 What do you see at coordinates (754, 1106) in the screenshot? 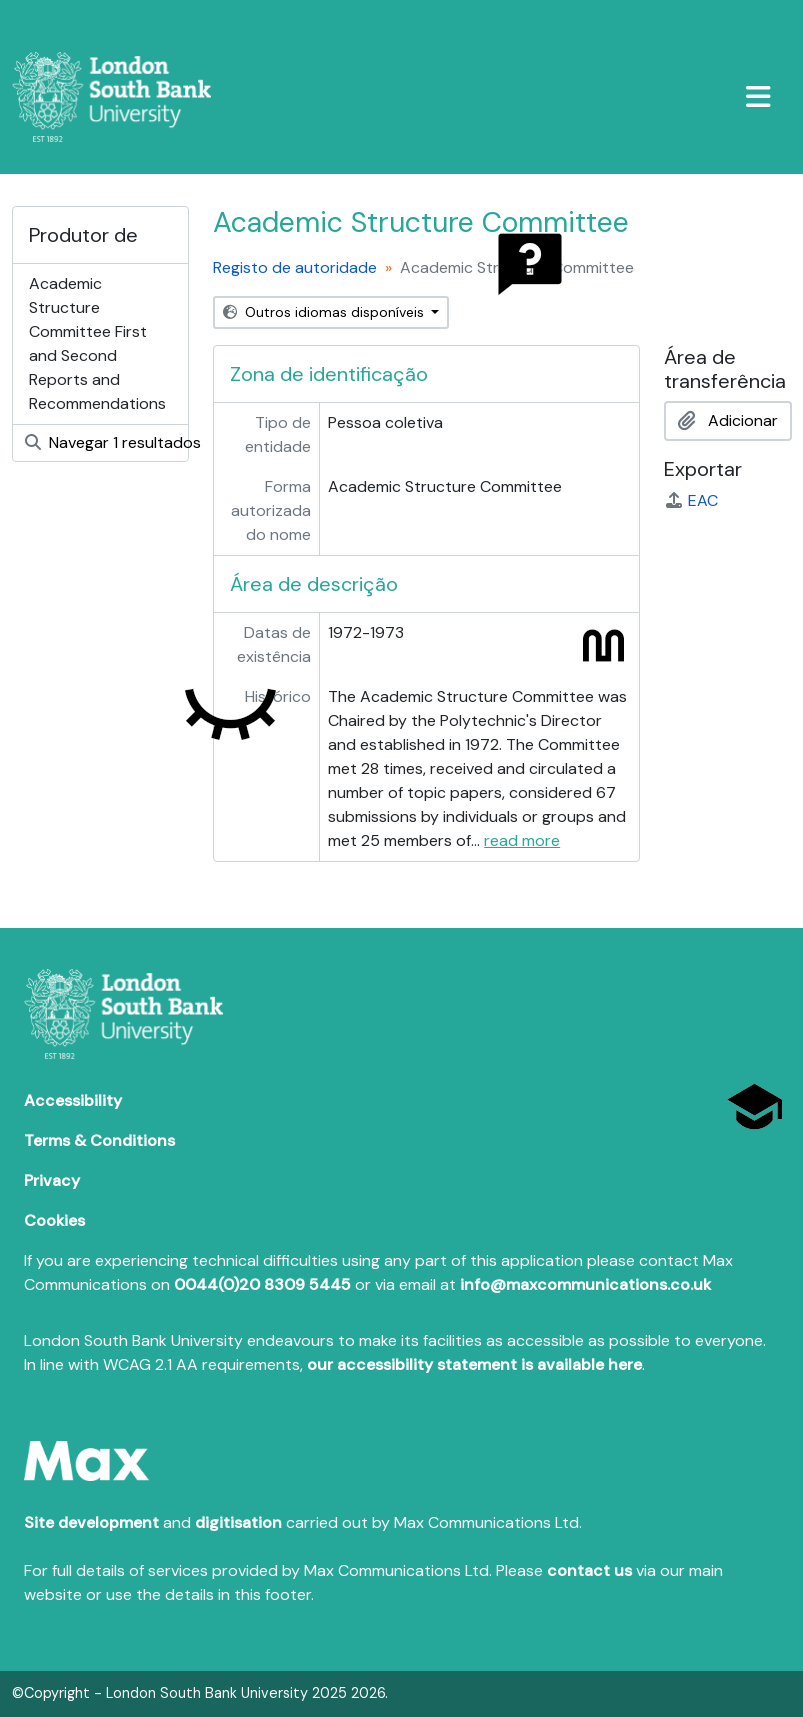
I see `access educational content or courses` at bounding box center [754, 1106].